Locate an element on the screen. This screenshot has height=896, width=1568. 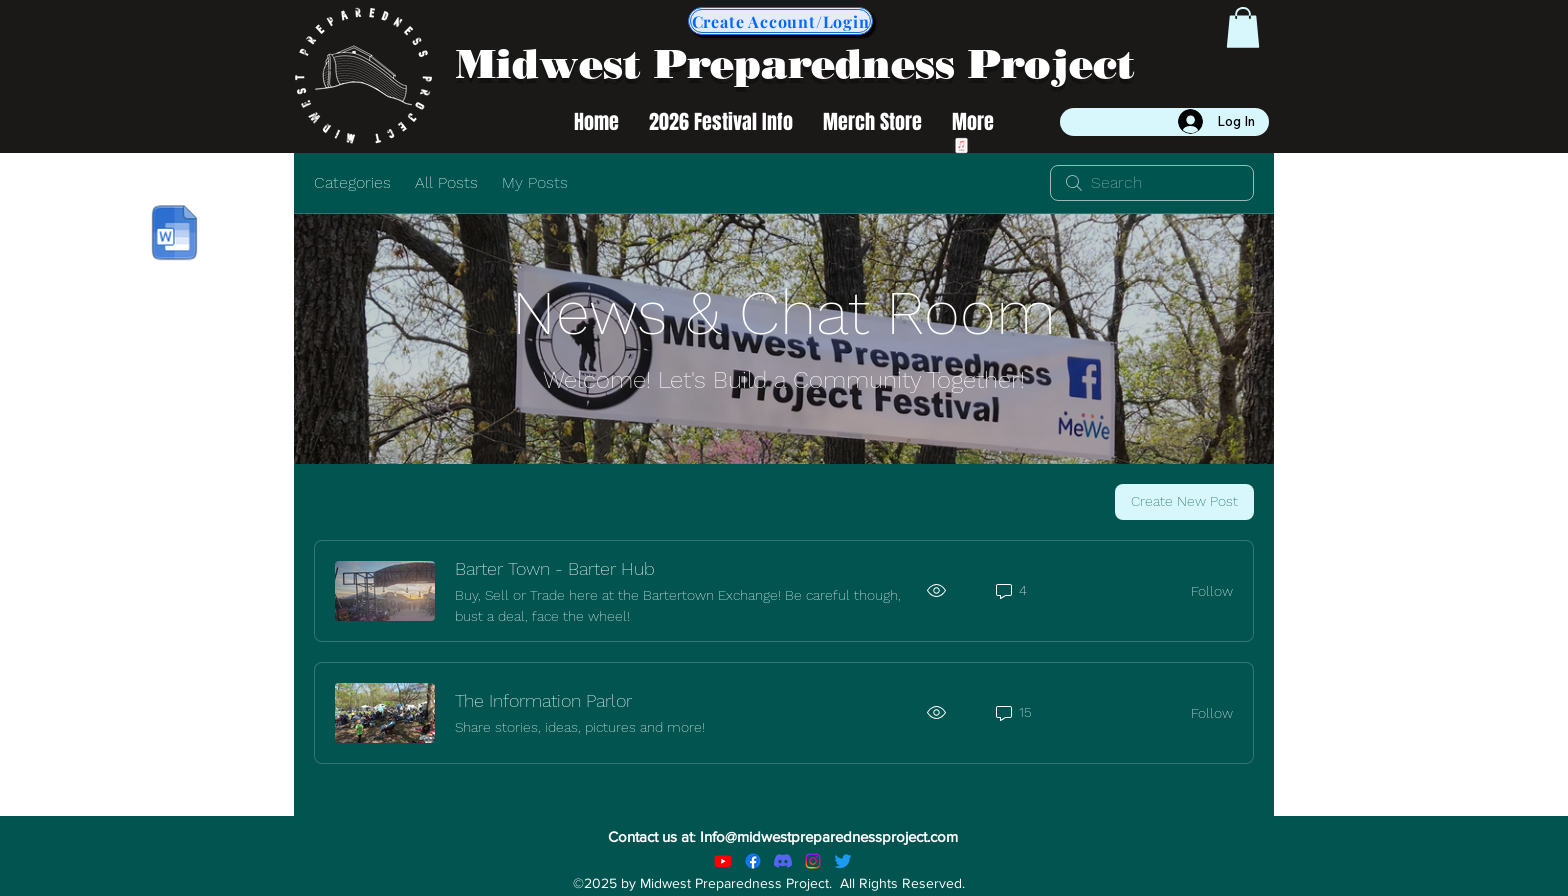
an ogg vorbis audio file is located at coordinates (961, 145).